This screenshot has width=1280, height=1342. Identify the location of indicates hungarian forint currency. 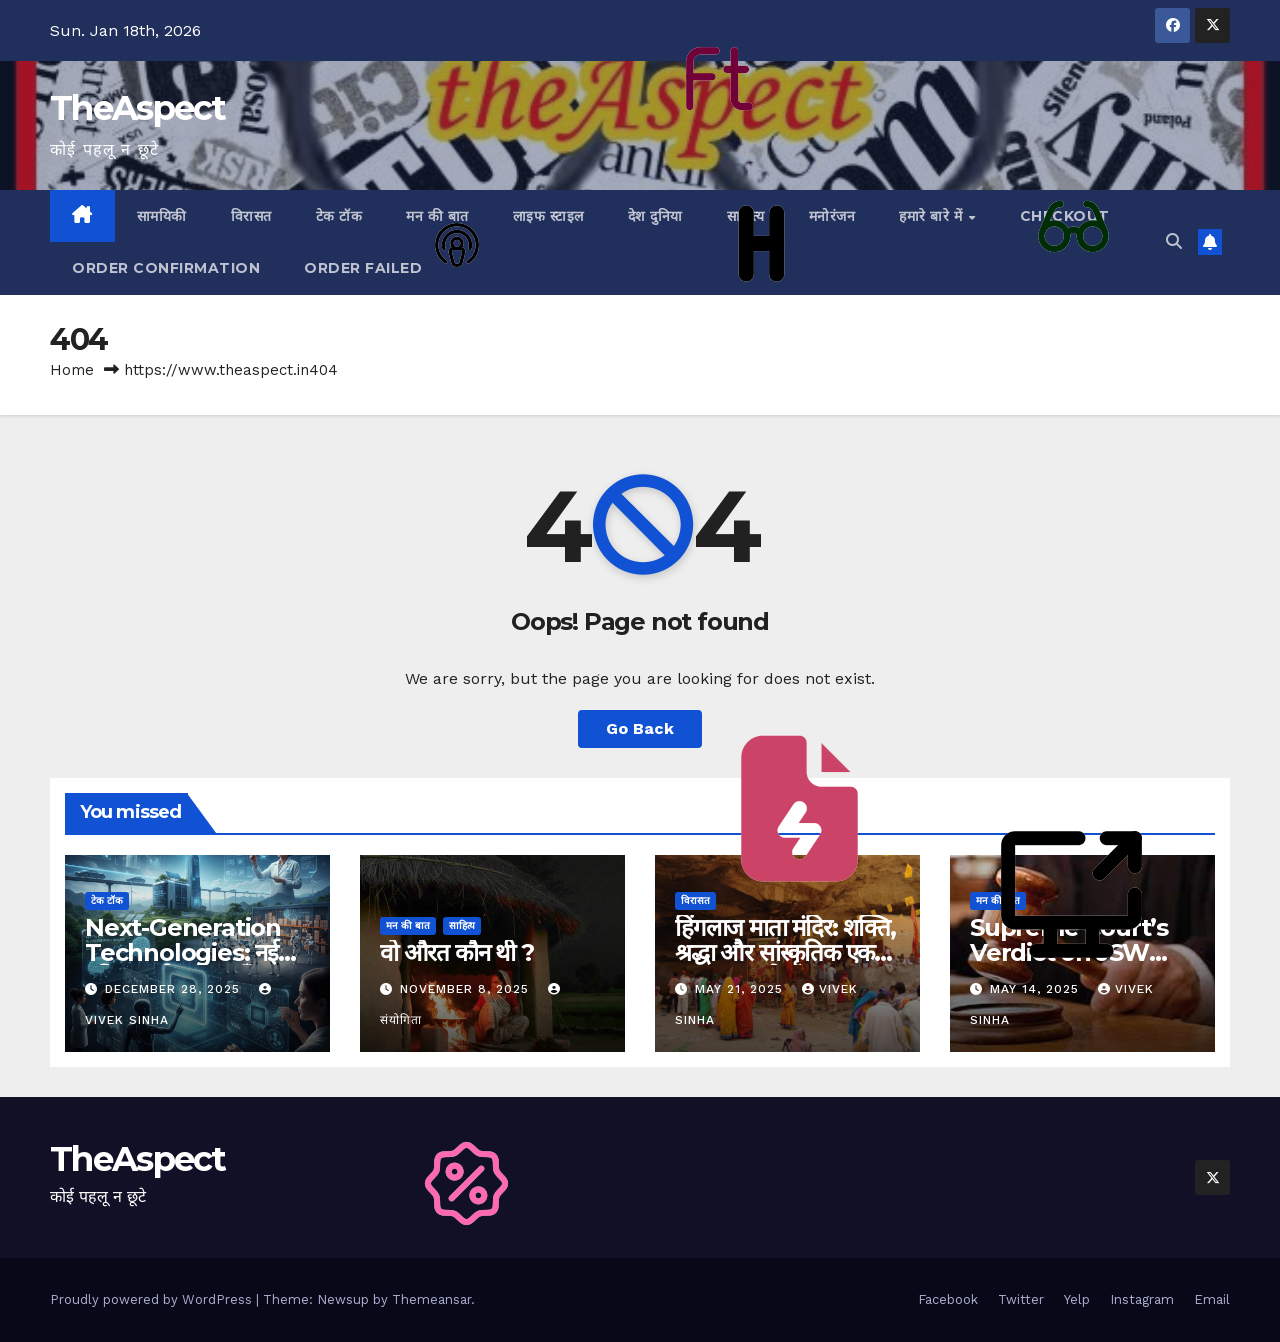
(719, 80).